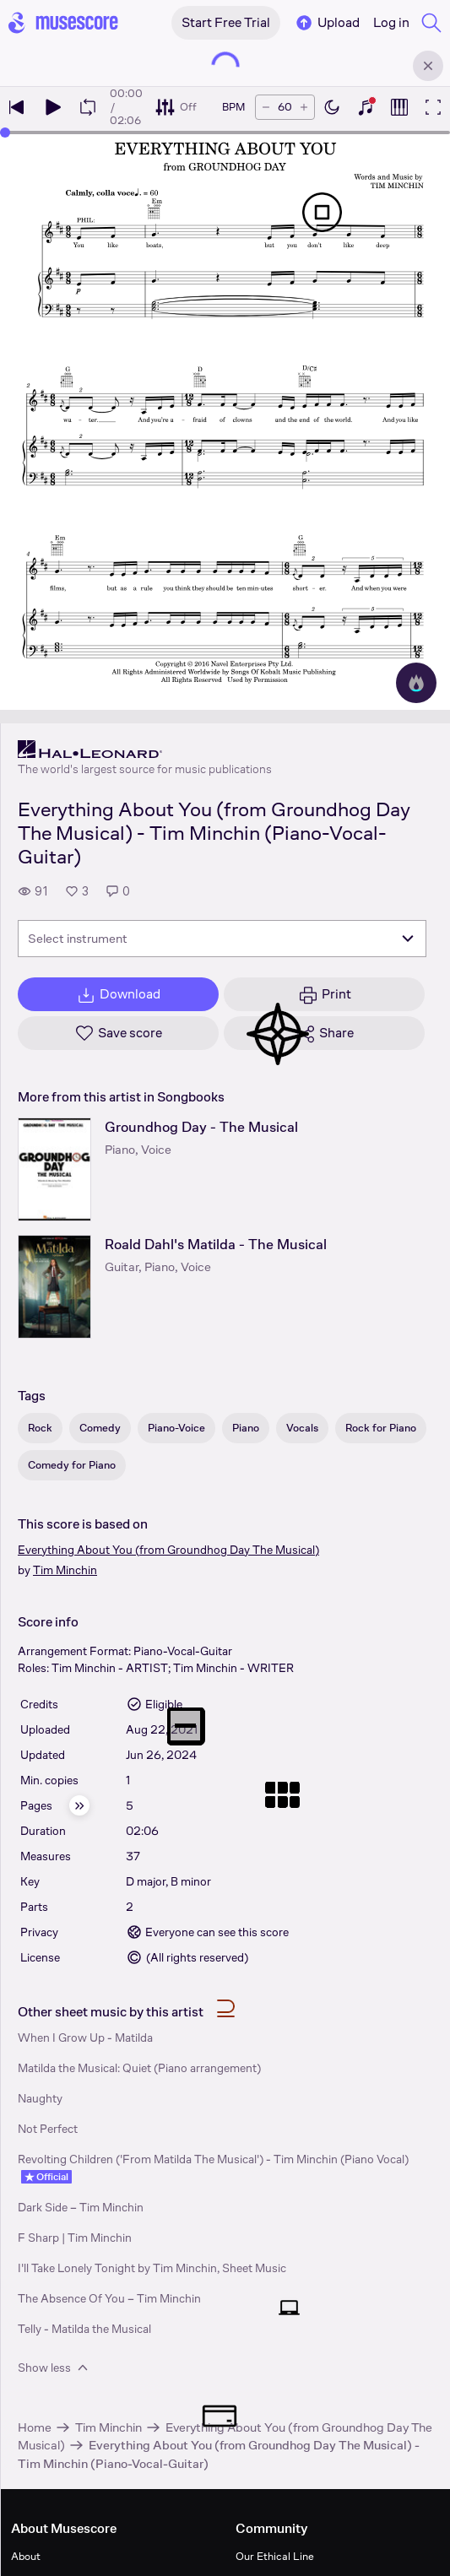  What do you see at coordinates (322, 212) in the screenshot?
I see `stop media playback` at bounding box center [322, 212].